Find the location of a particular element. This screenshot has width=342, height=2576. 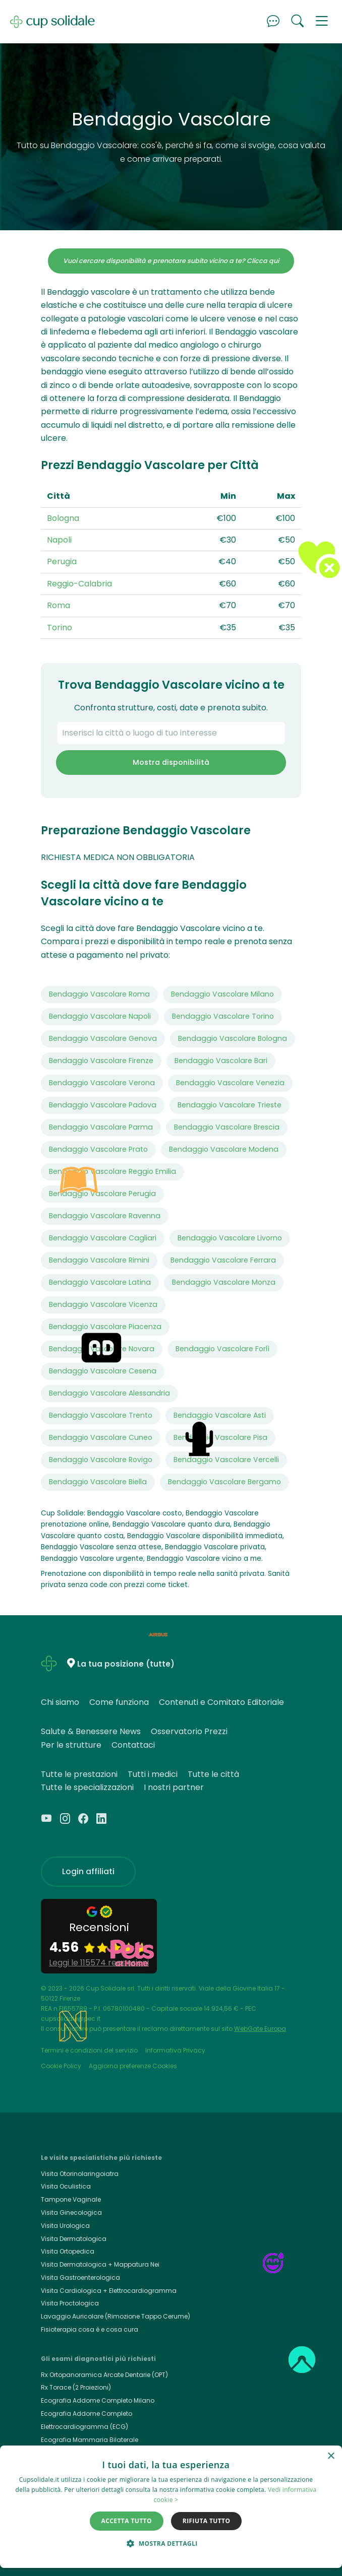

airbus company logo is located at coordinates (158, 1634).